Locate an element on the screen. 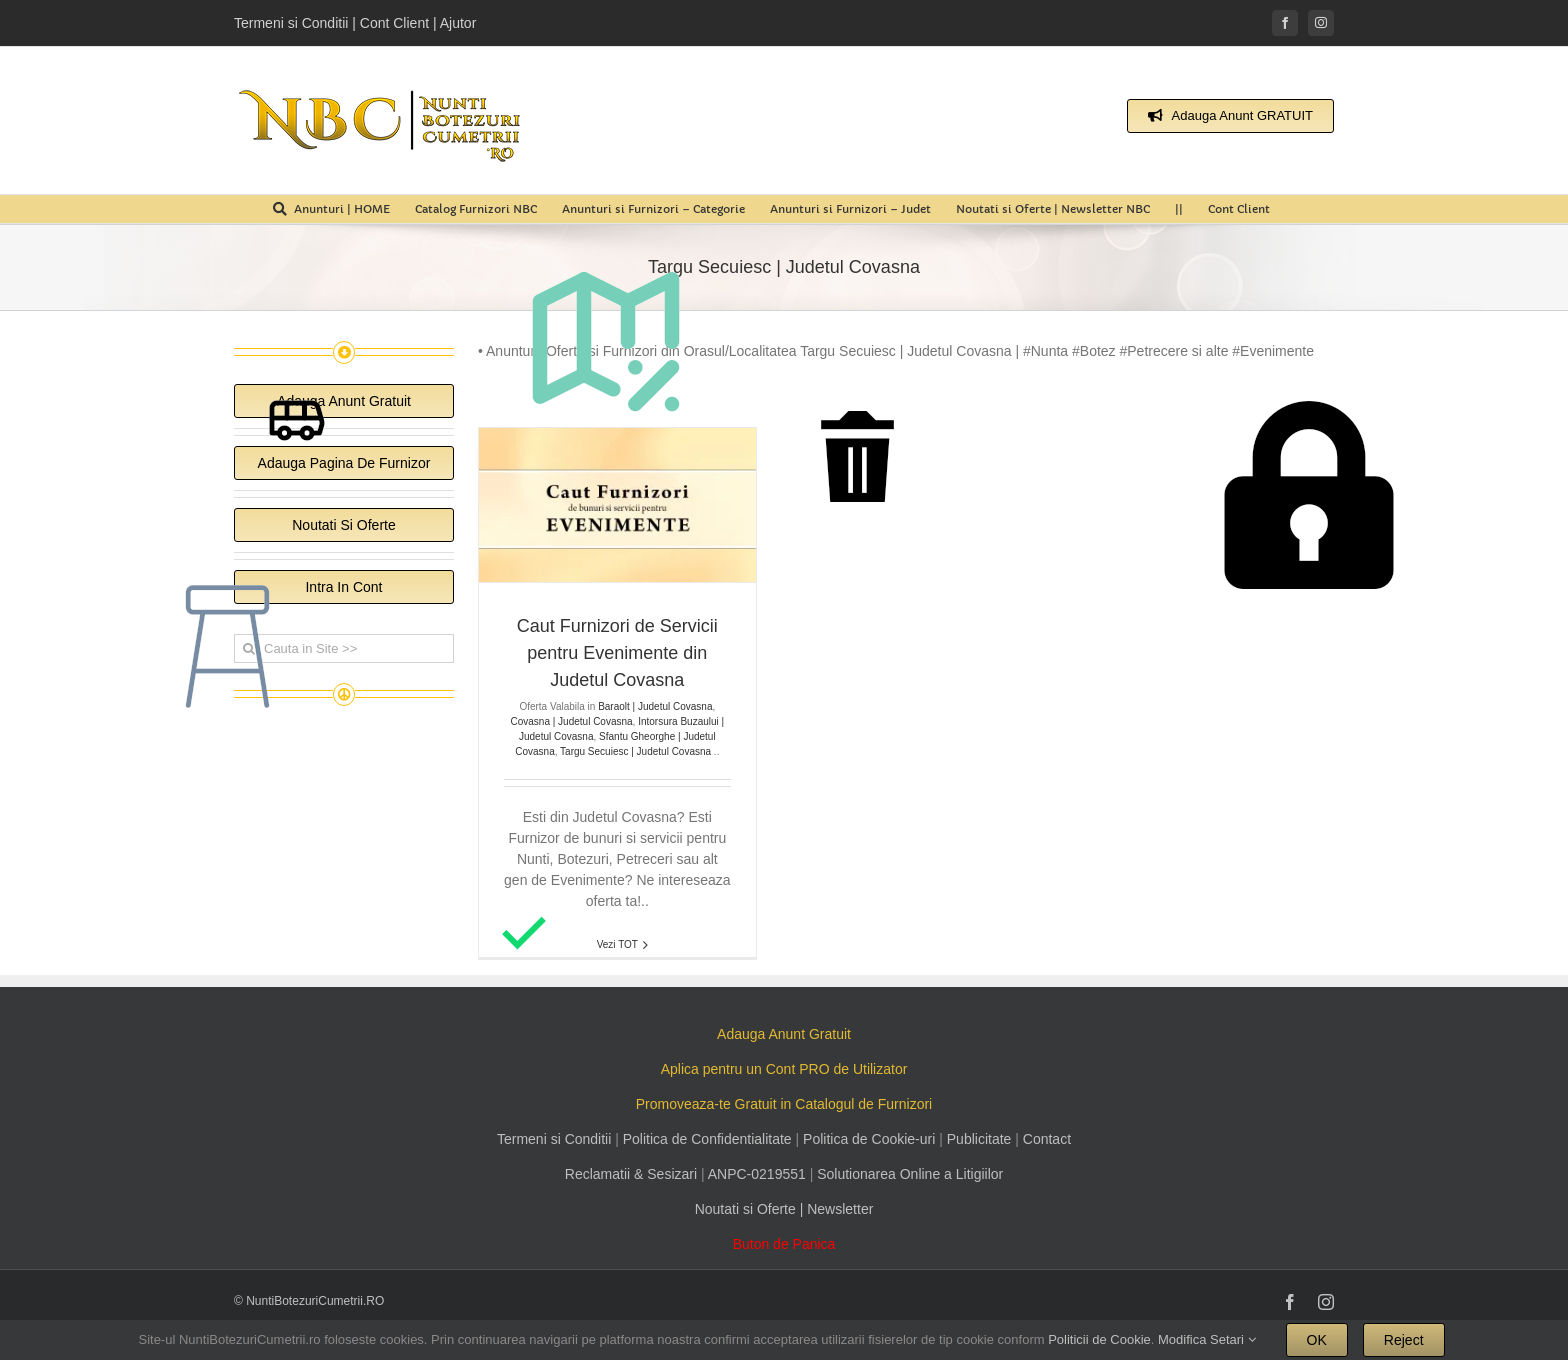 Image resolution: width=1568 pixels, height=1360 pixels. view public transit options is located at coordinates (297, 418).